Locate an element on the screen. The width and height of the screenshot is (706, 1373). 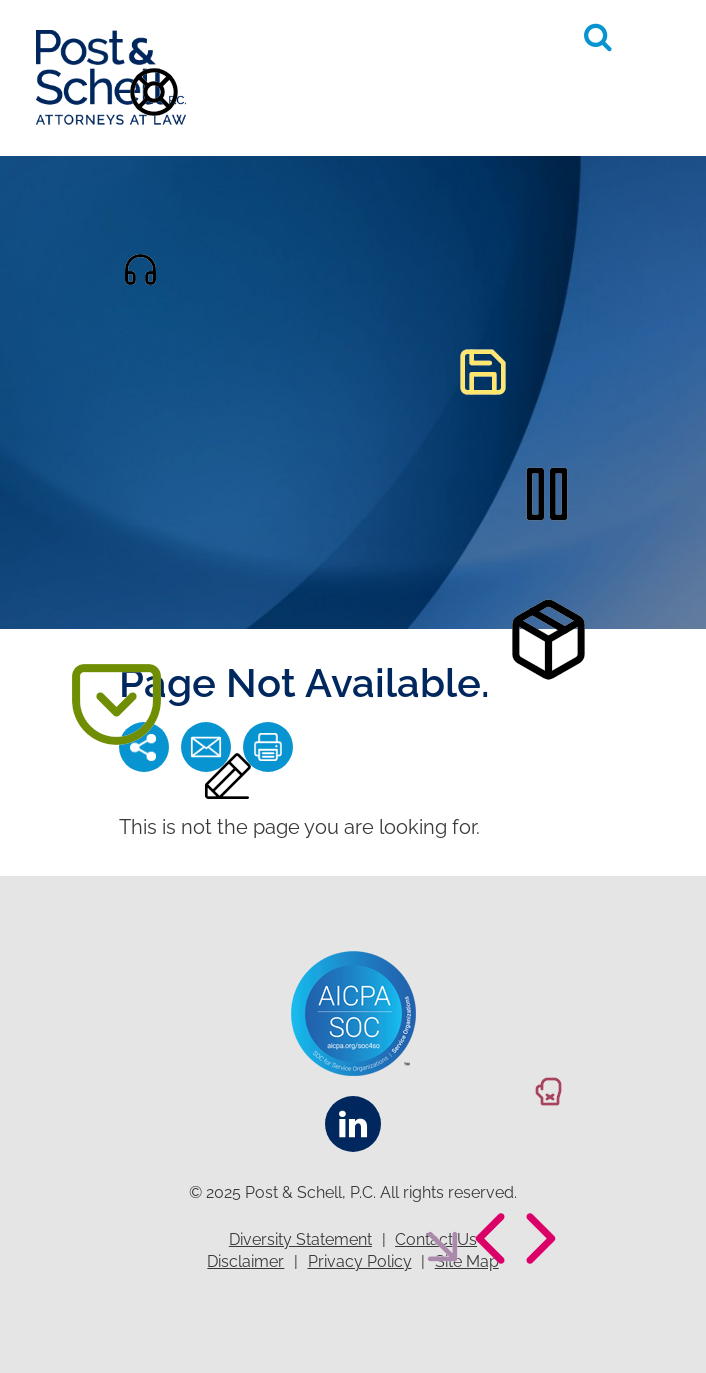
save current file or document is located at coordinates (483, 372).